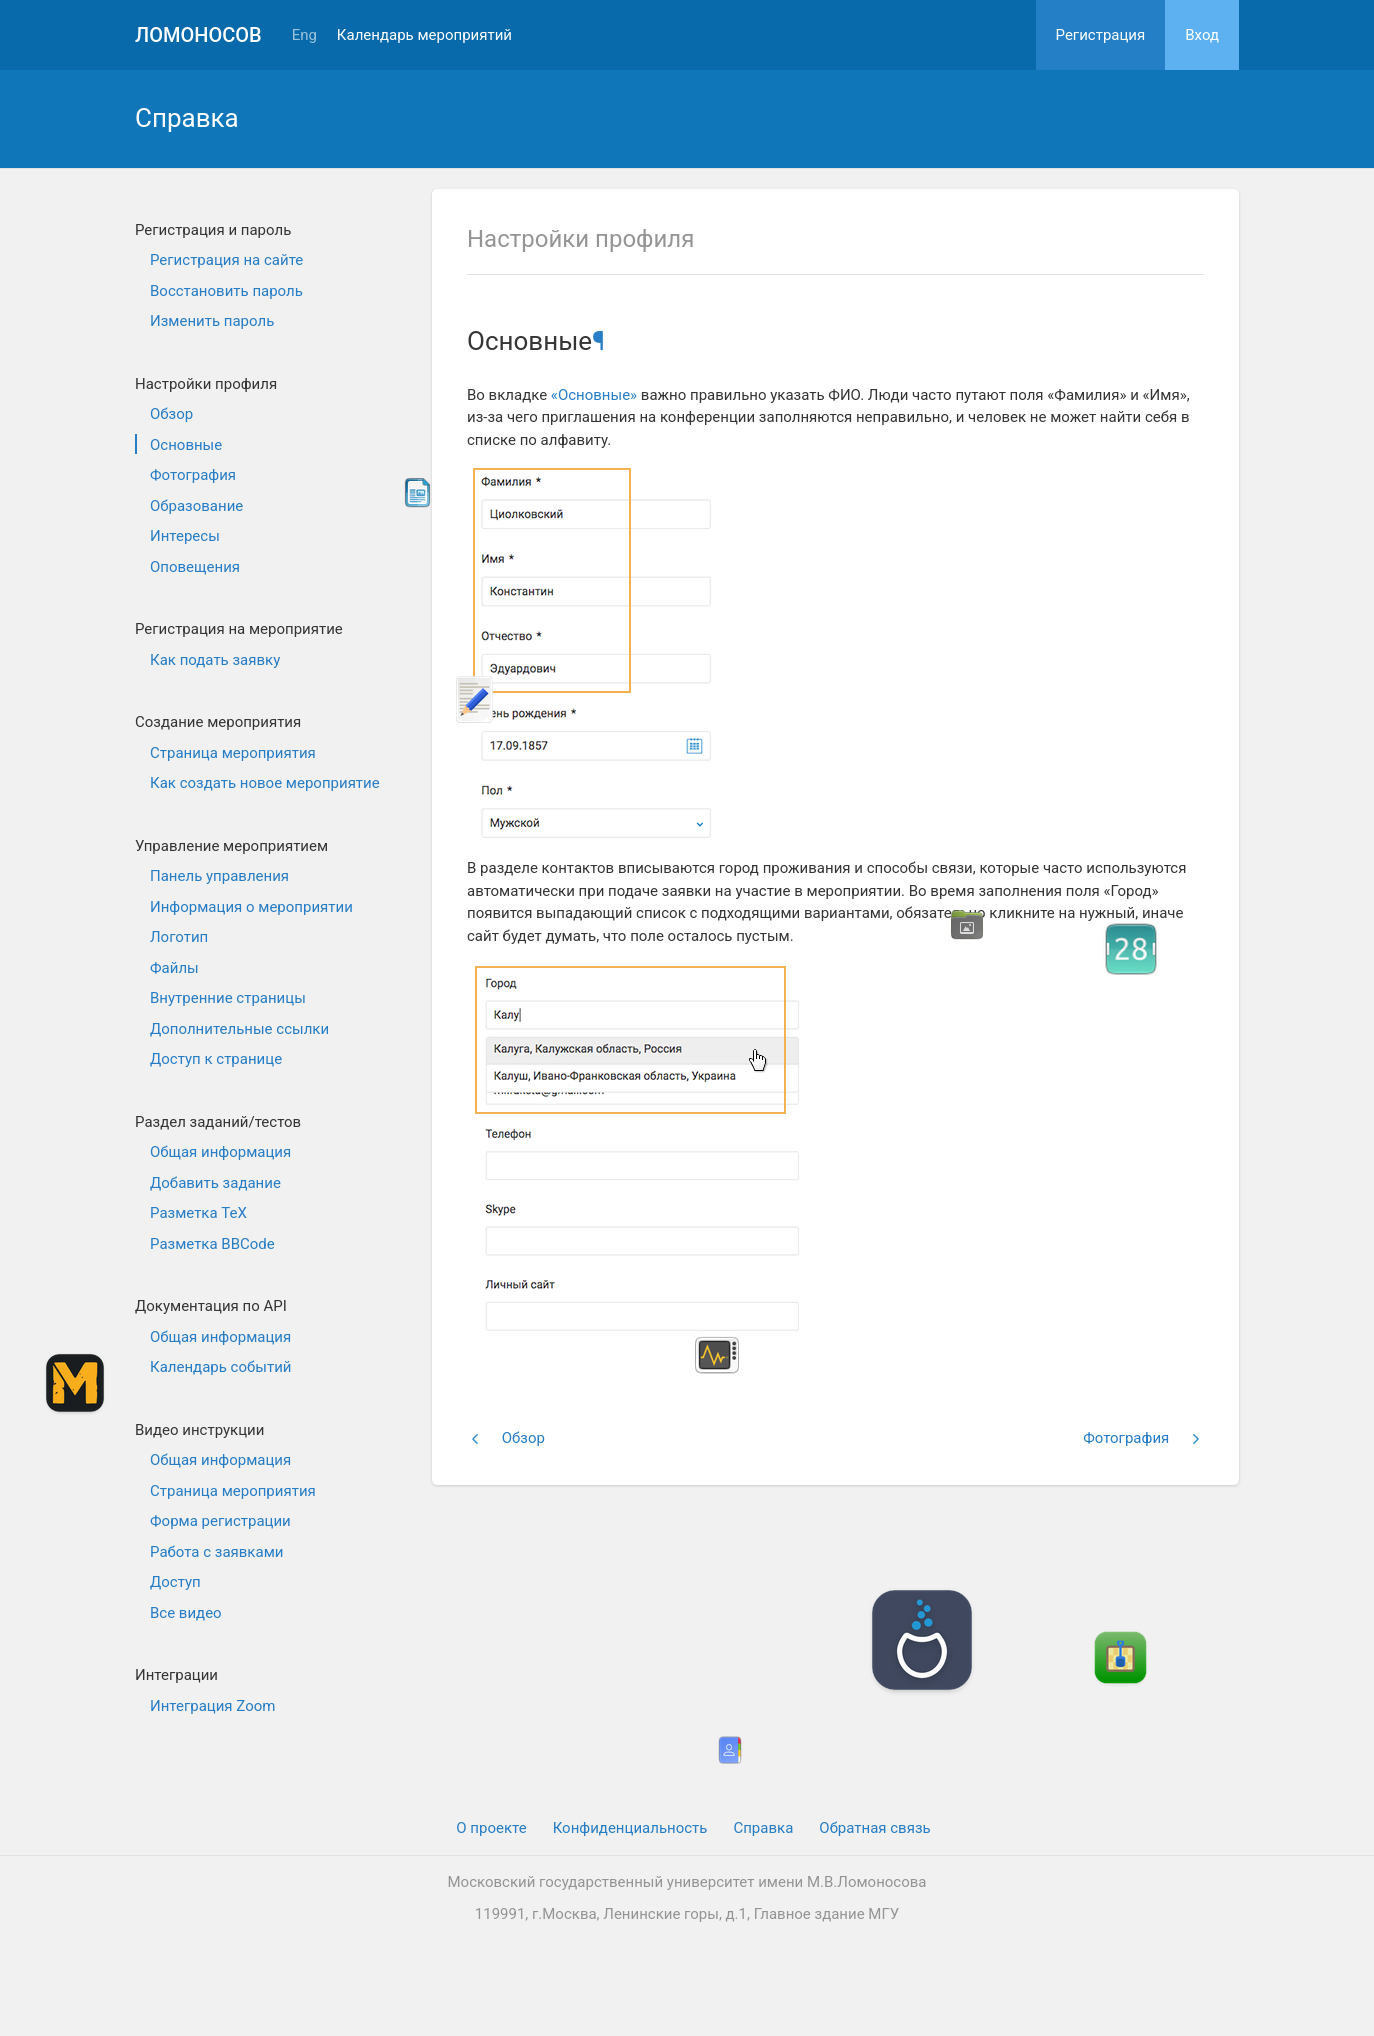  What do you see at coordinates (967, 924) in the screenshot?
I see `open pictures folder` at bounding box center [967, 924].